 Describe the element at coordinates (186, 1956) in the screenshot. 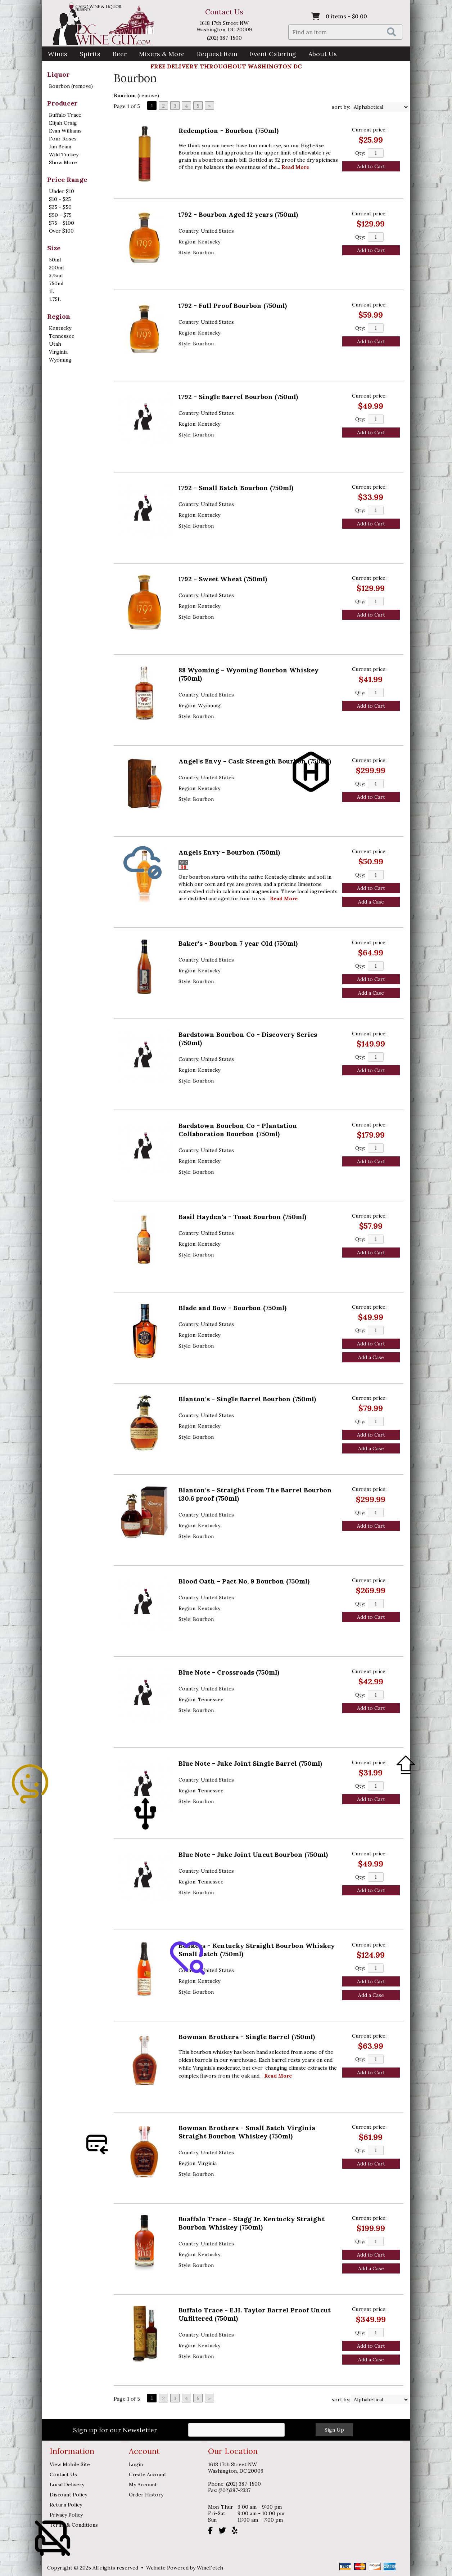

I see `search your liked or favorited items` at that location.